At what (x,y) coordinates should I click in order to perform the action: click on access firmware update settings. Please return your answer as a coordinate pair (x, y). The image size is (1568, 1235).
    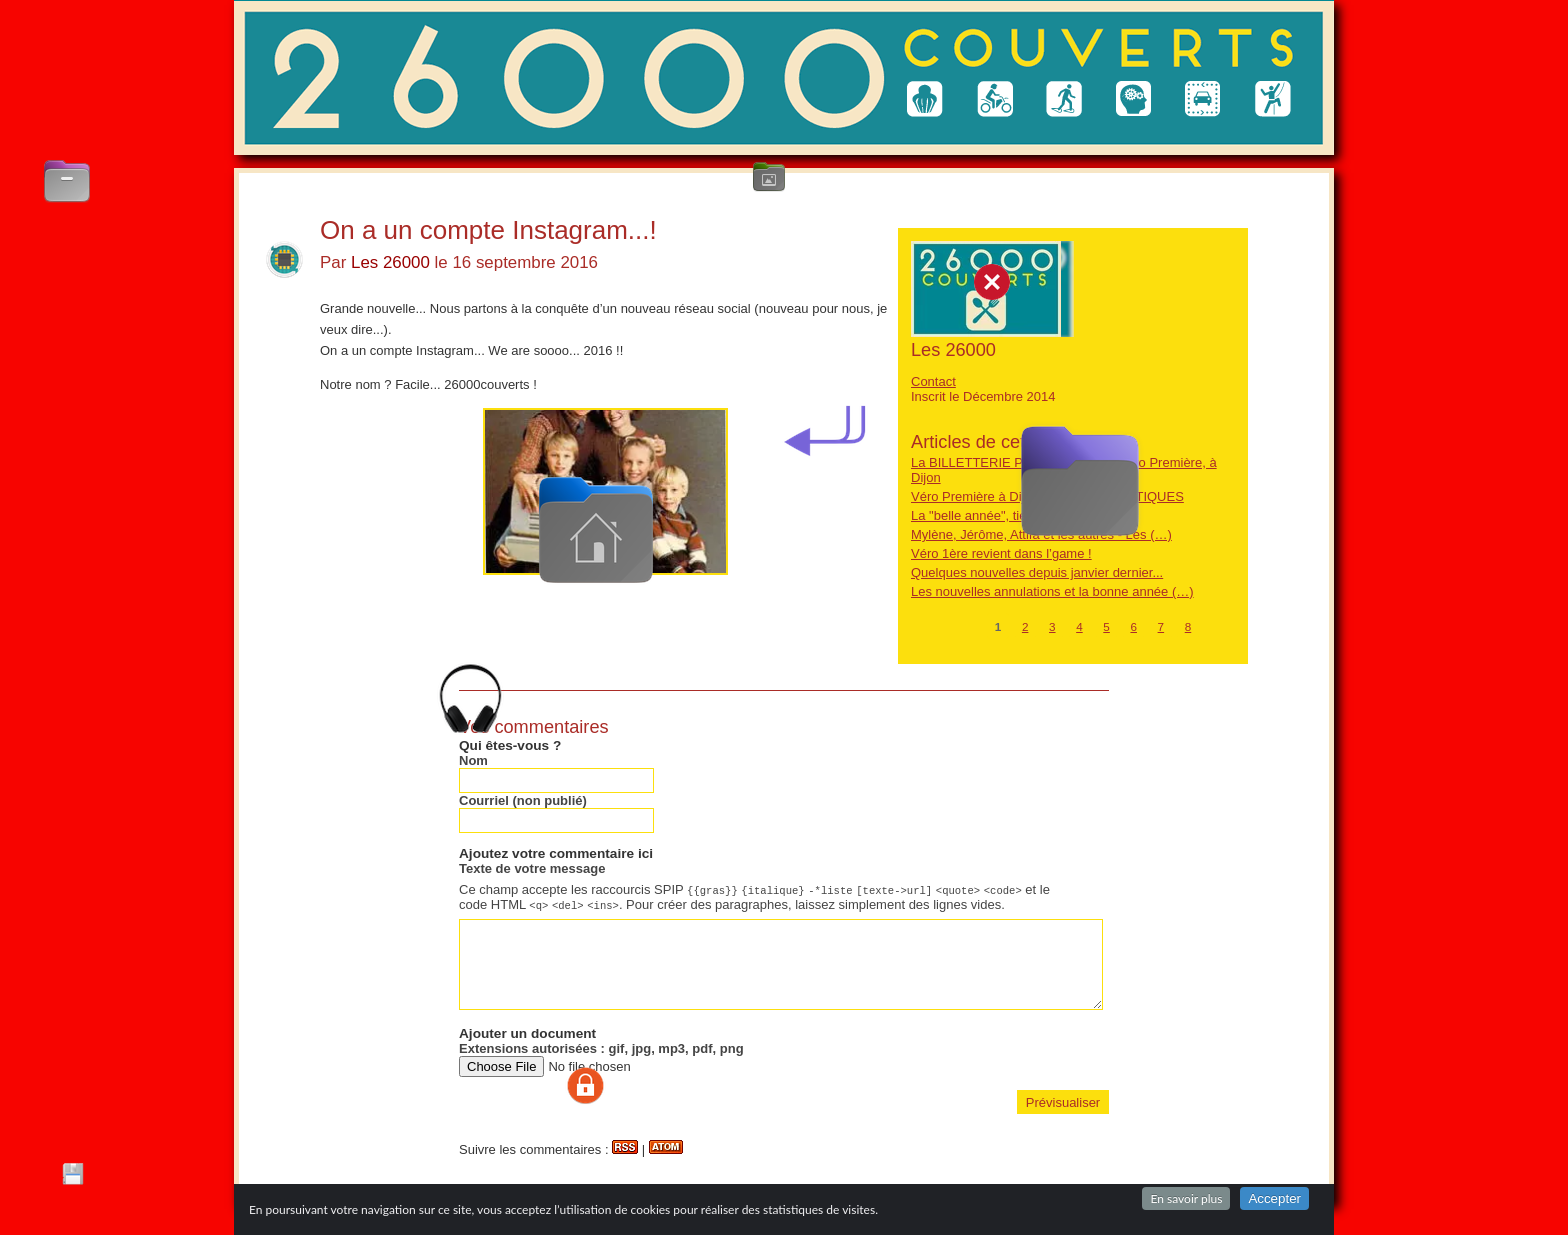
    Looking at the image, I should click on (284, 259).